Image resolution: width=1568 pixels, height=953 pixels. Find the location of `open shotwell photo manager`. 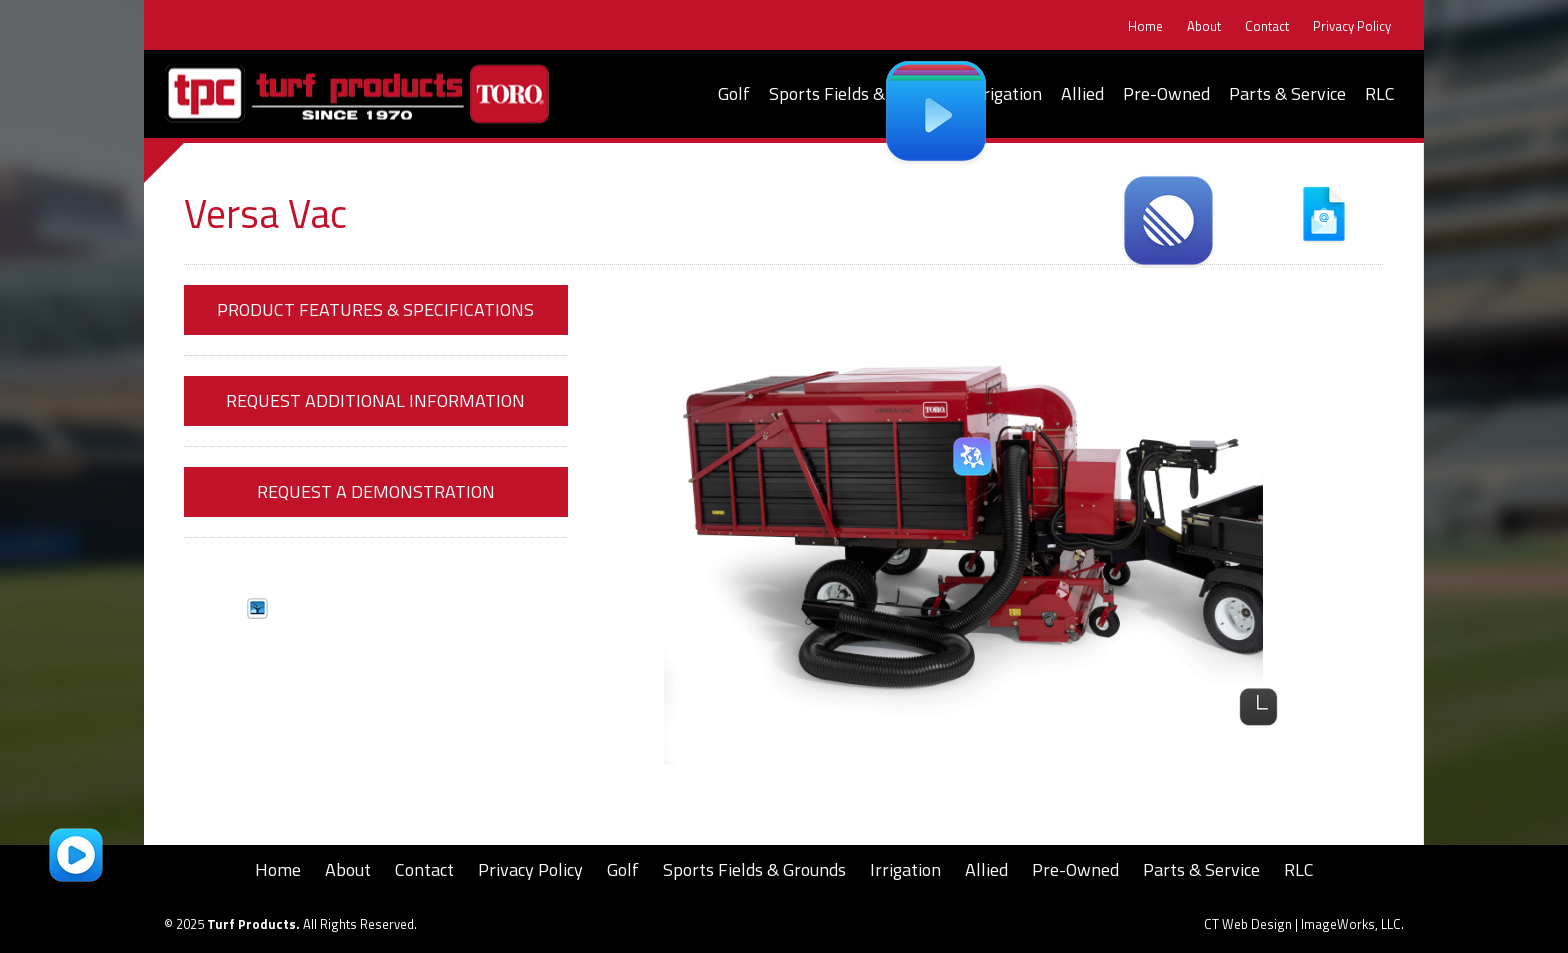

open shotwell photo manager is located at coordinates (257, 608).